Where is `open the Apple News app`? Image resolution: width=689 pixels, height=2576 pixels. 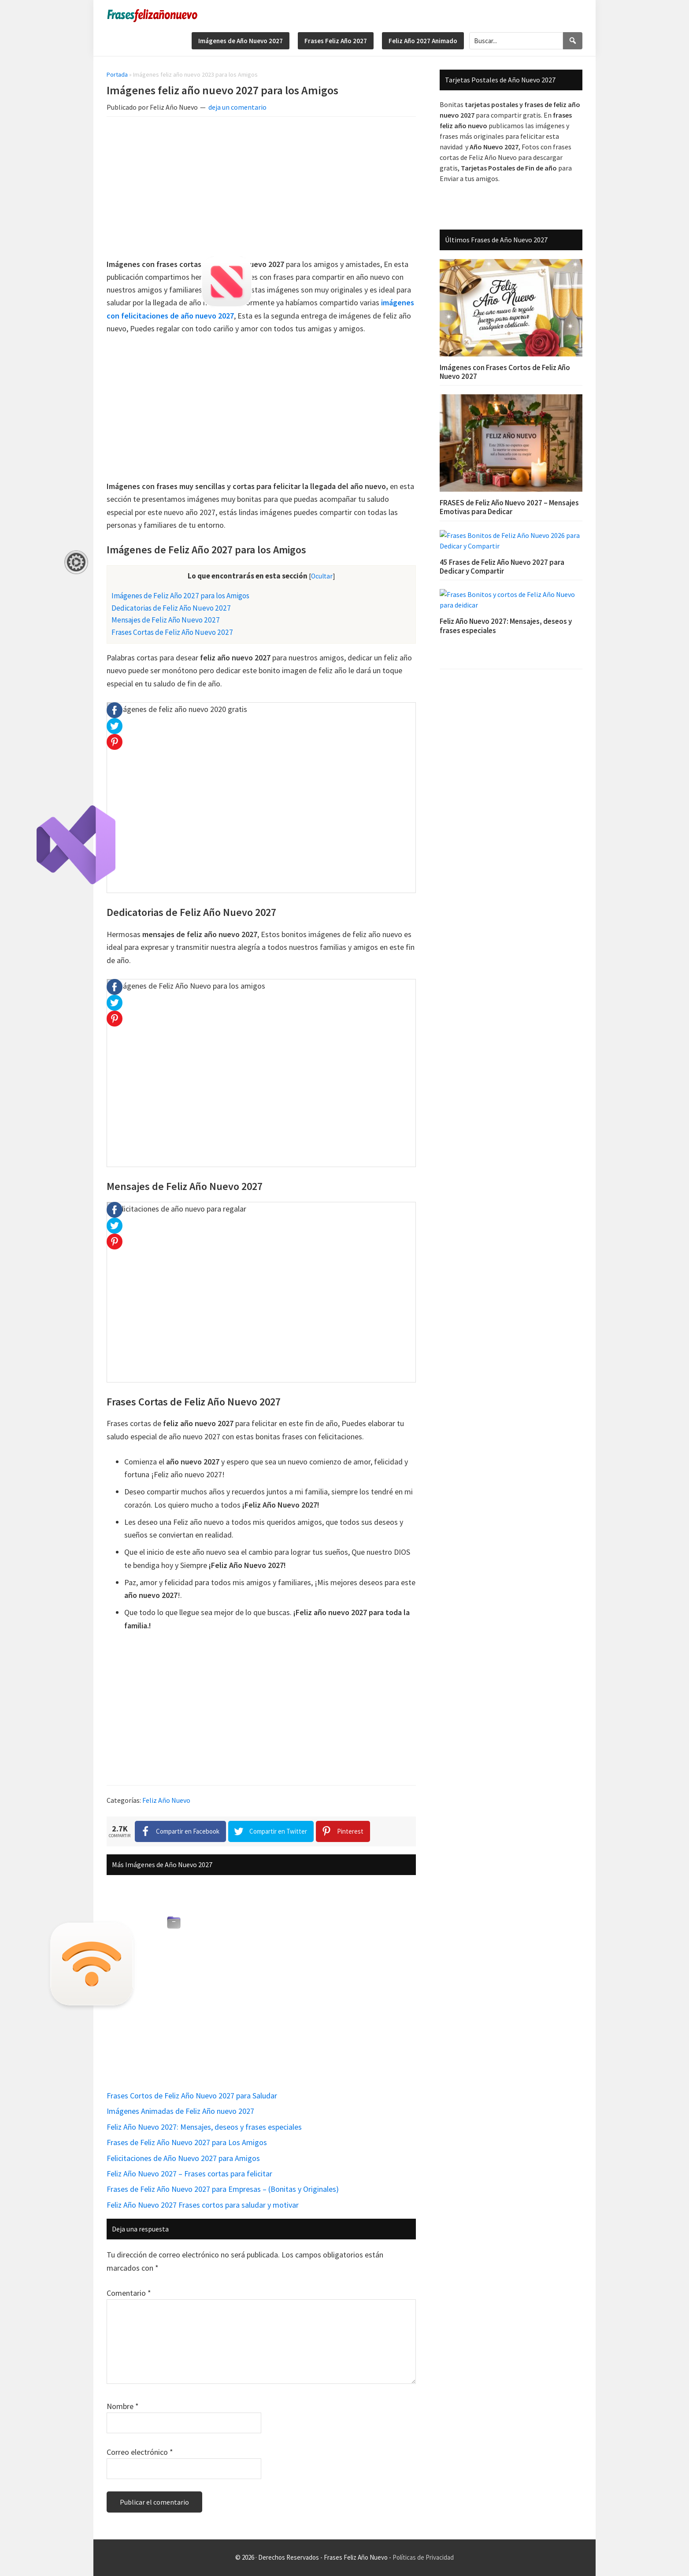
open the Apple News app is located at coordinates (226, 282).